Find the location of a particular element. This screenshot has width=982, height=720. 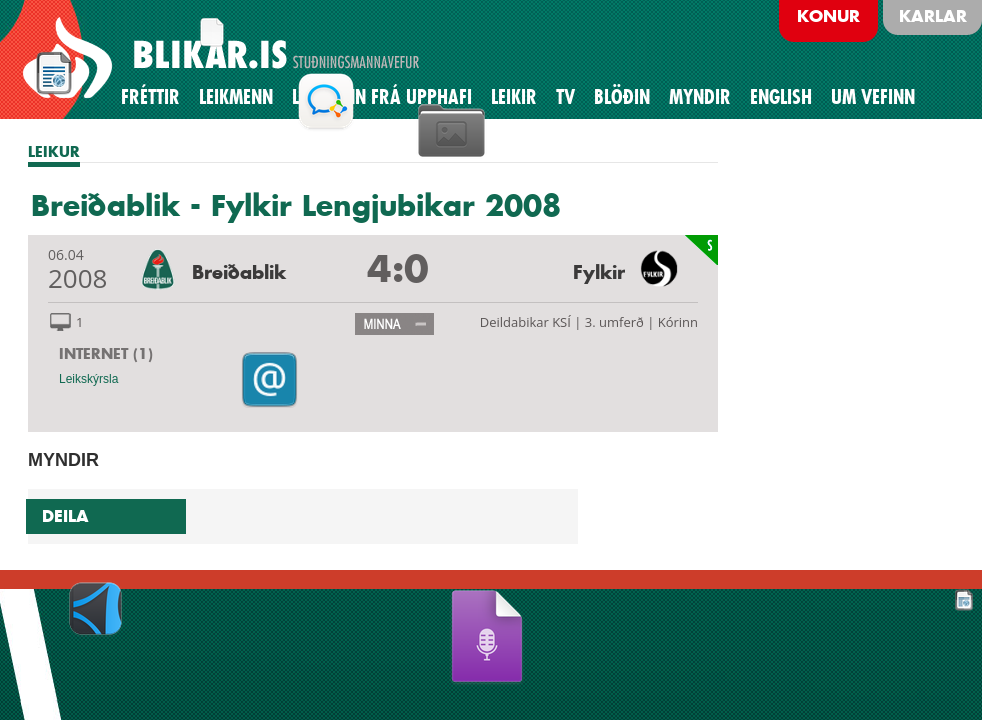

open an opendocument web page file is located at coordinates (54, 73).